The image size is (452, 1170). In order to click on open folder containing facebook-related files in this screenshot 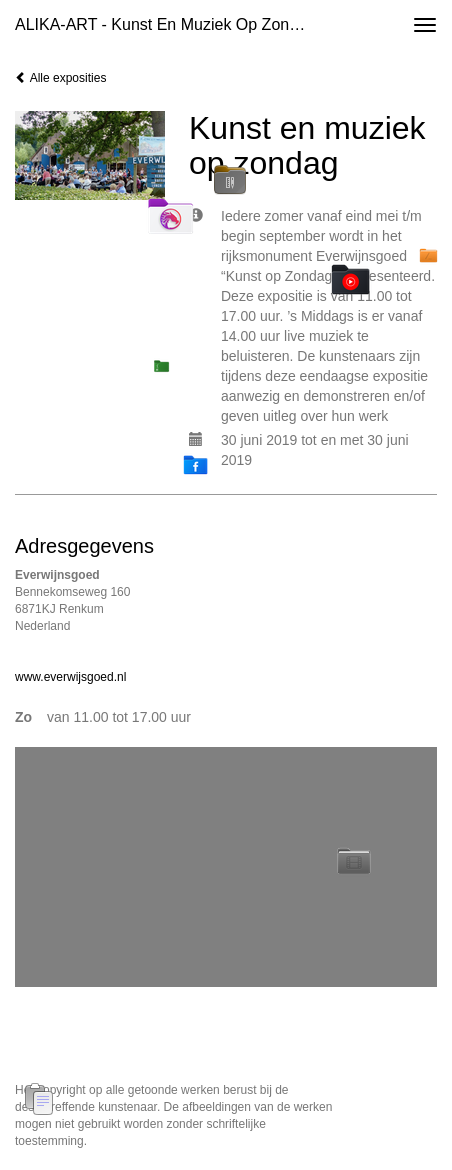, I will do `click(195, 465)`.